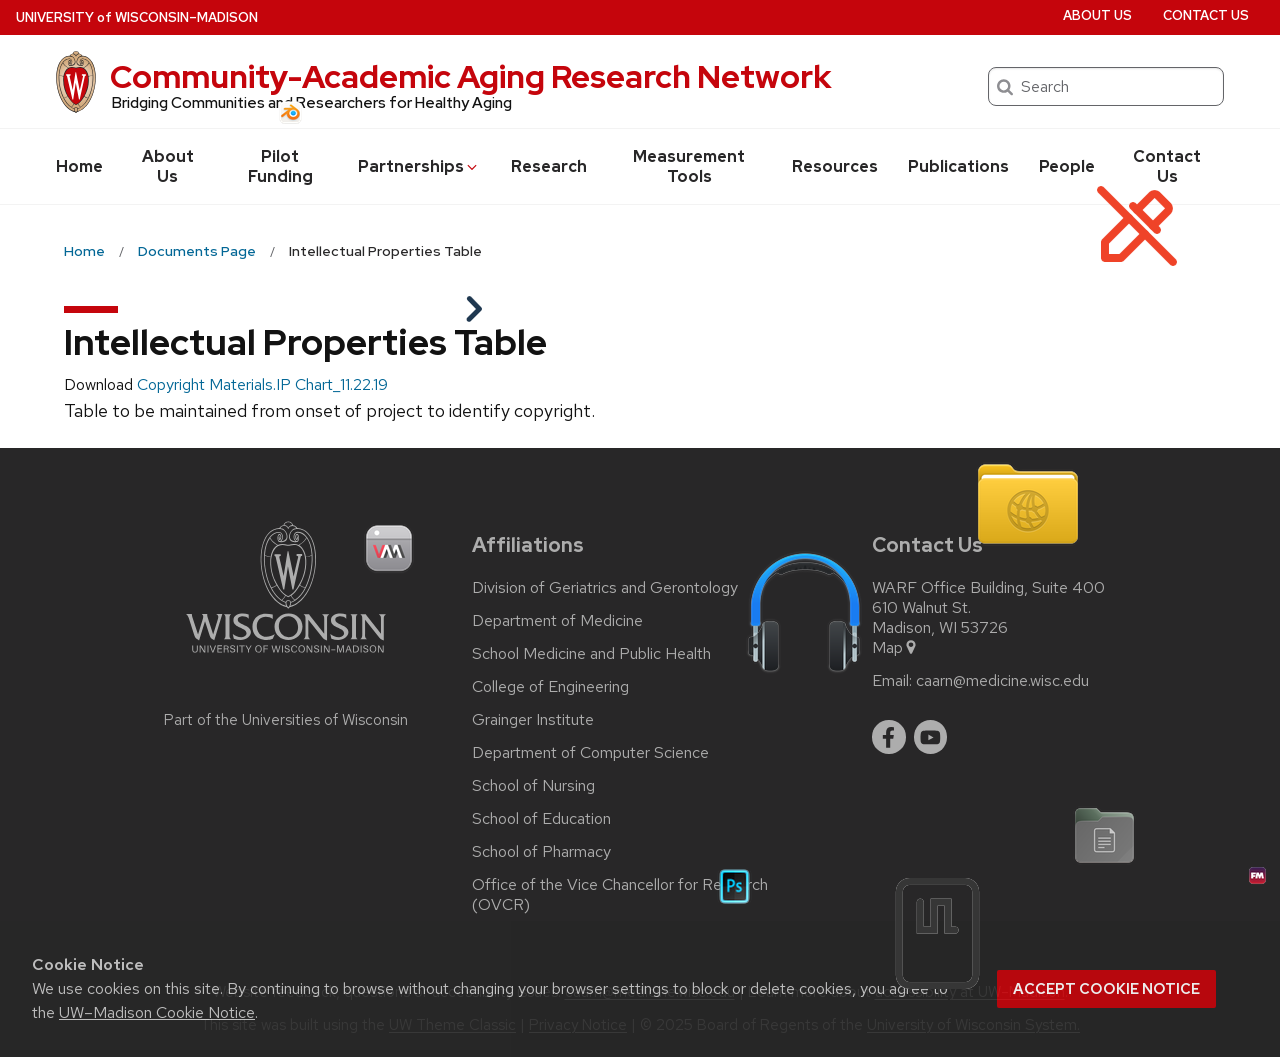 This screenshot has height=1057, width=1280. I want to click on color picker tool disabled, so click(1137, 226).